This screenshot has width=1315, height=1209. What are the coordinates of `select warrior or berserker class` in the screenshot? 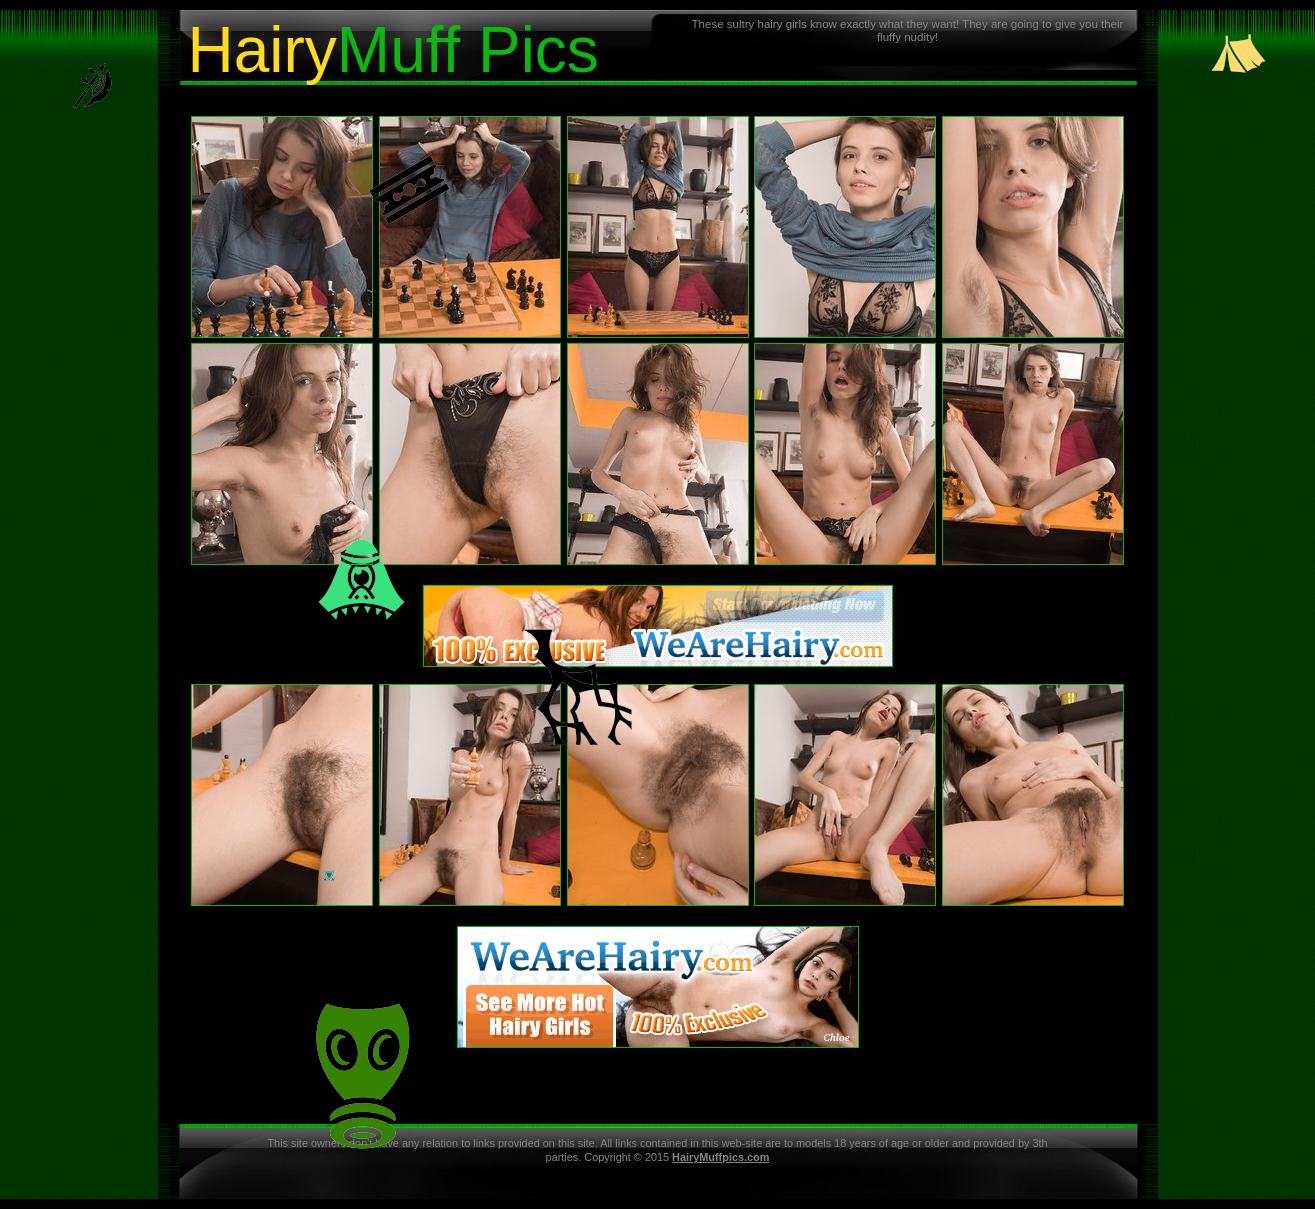 It's located at (91, 85).